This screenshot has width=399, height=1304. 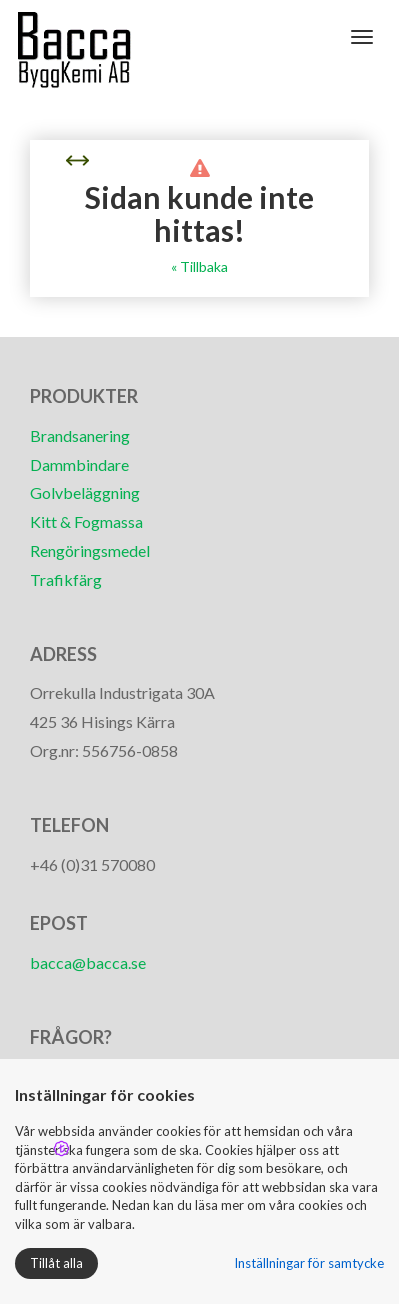 I want to click on indicates turkish lira currency or payment option, so click(x=61, y=1148).